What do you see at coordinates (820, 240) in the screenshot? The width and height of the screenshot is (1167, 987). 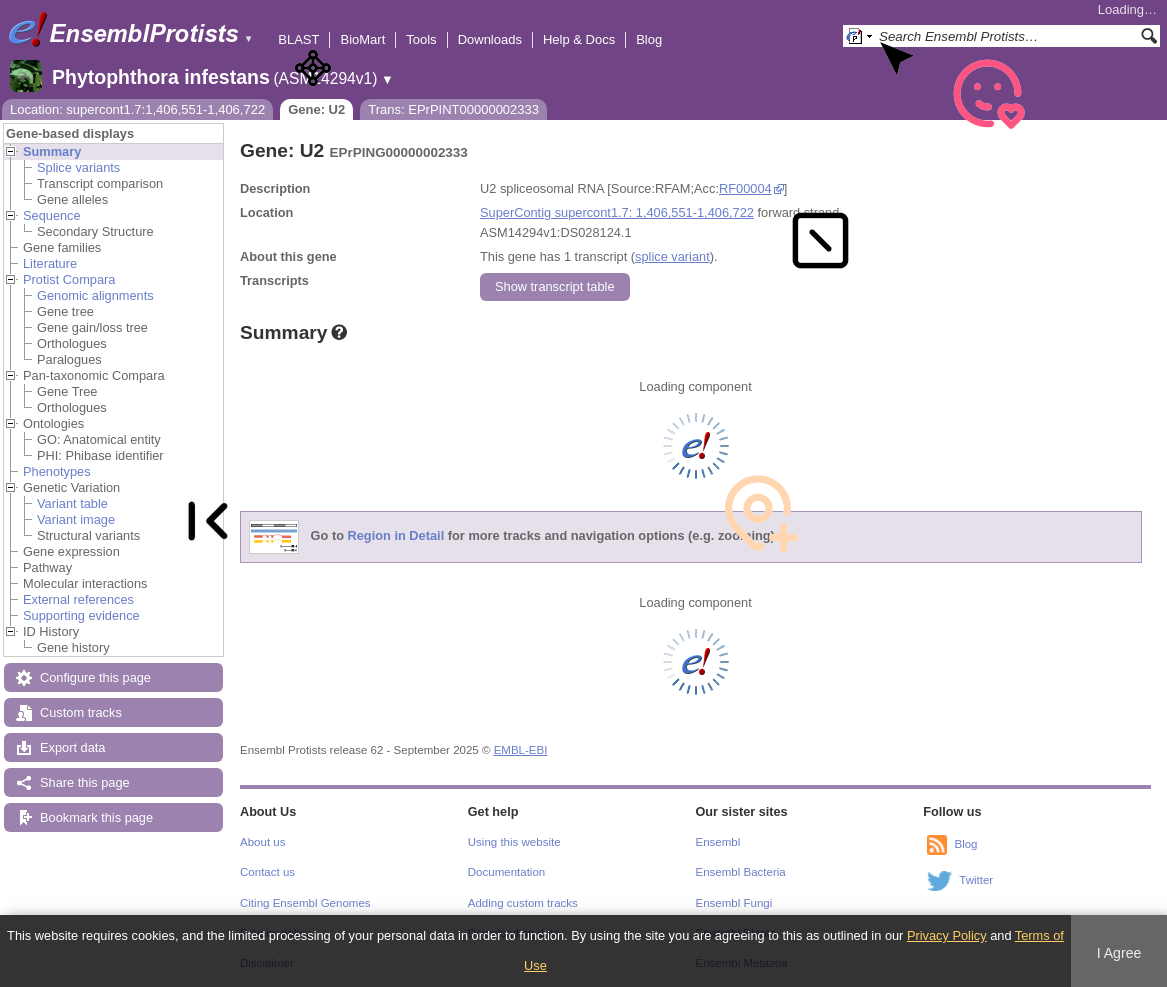 I see `indicates a blocked or forbidden action` at bounding box center [820, 240].